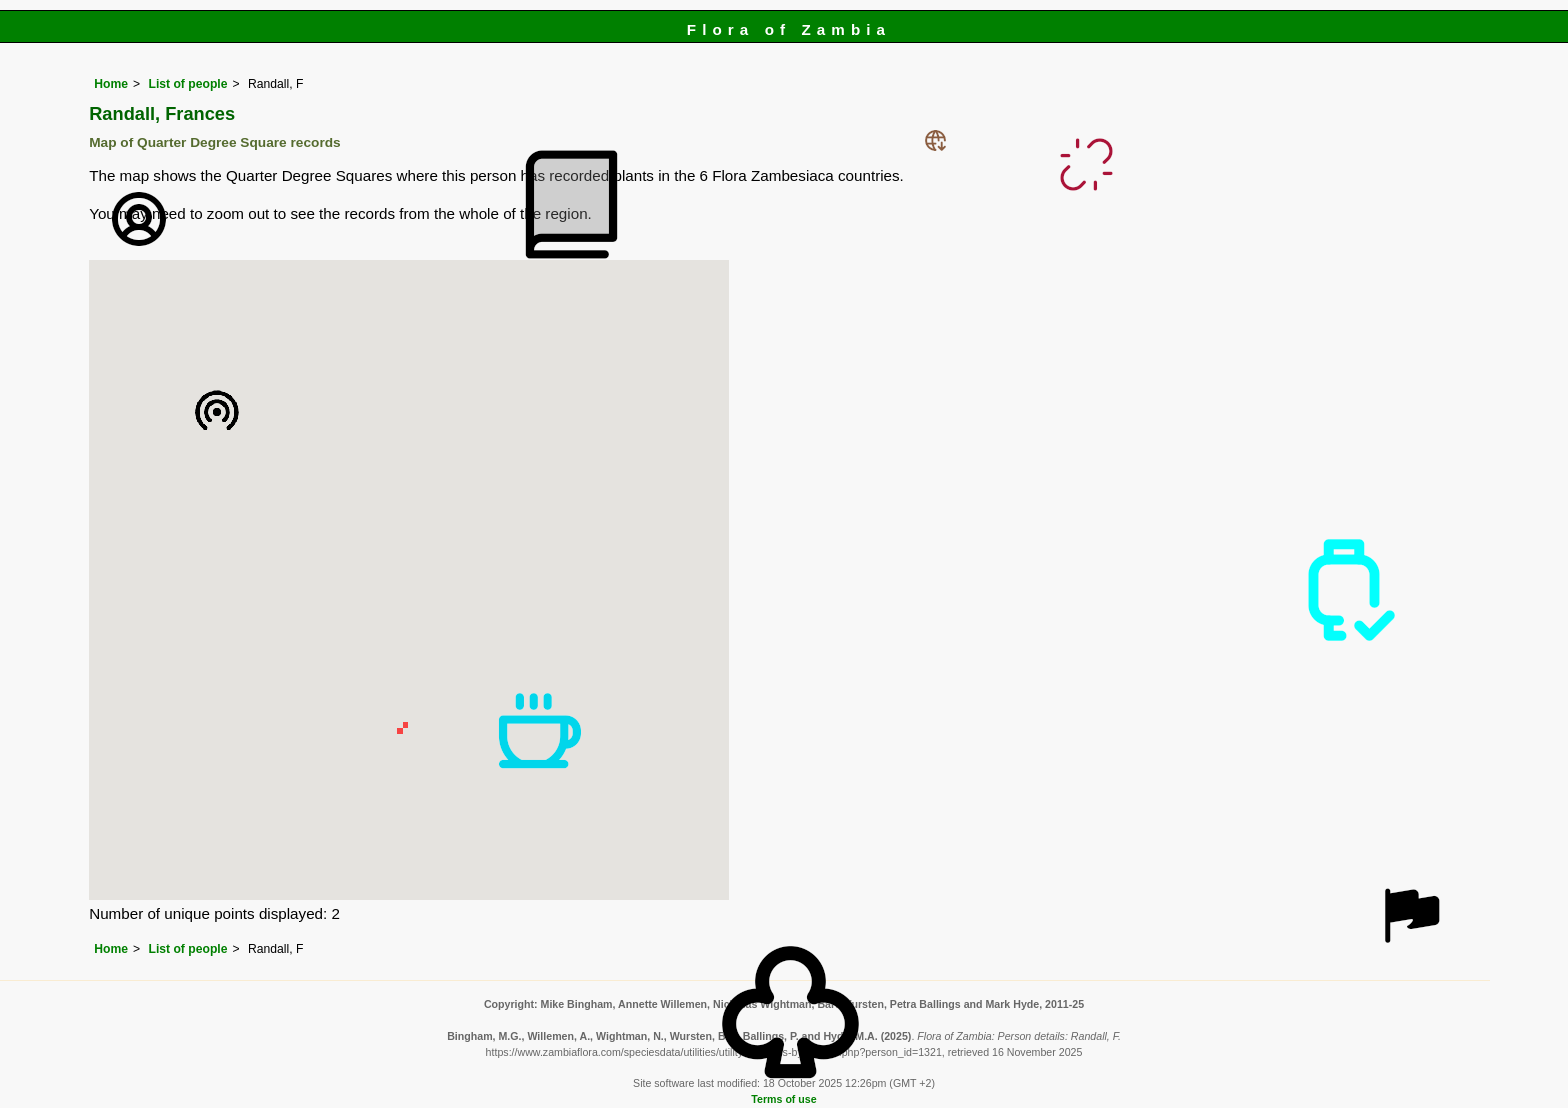  Describe the element at coordinates (536, 733) in the screenshot. I see `find nearby coffee shops or cafes` at that location.